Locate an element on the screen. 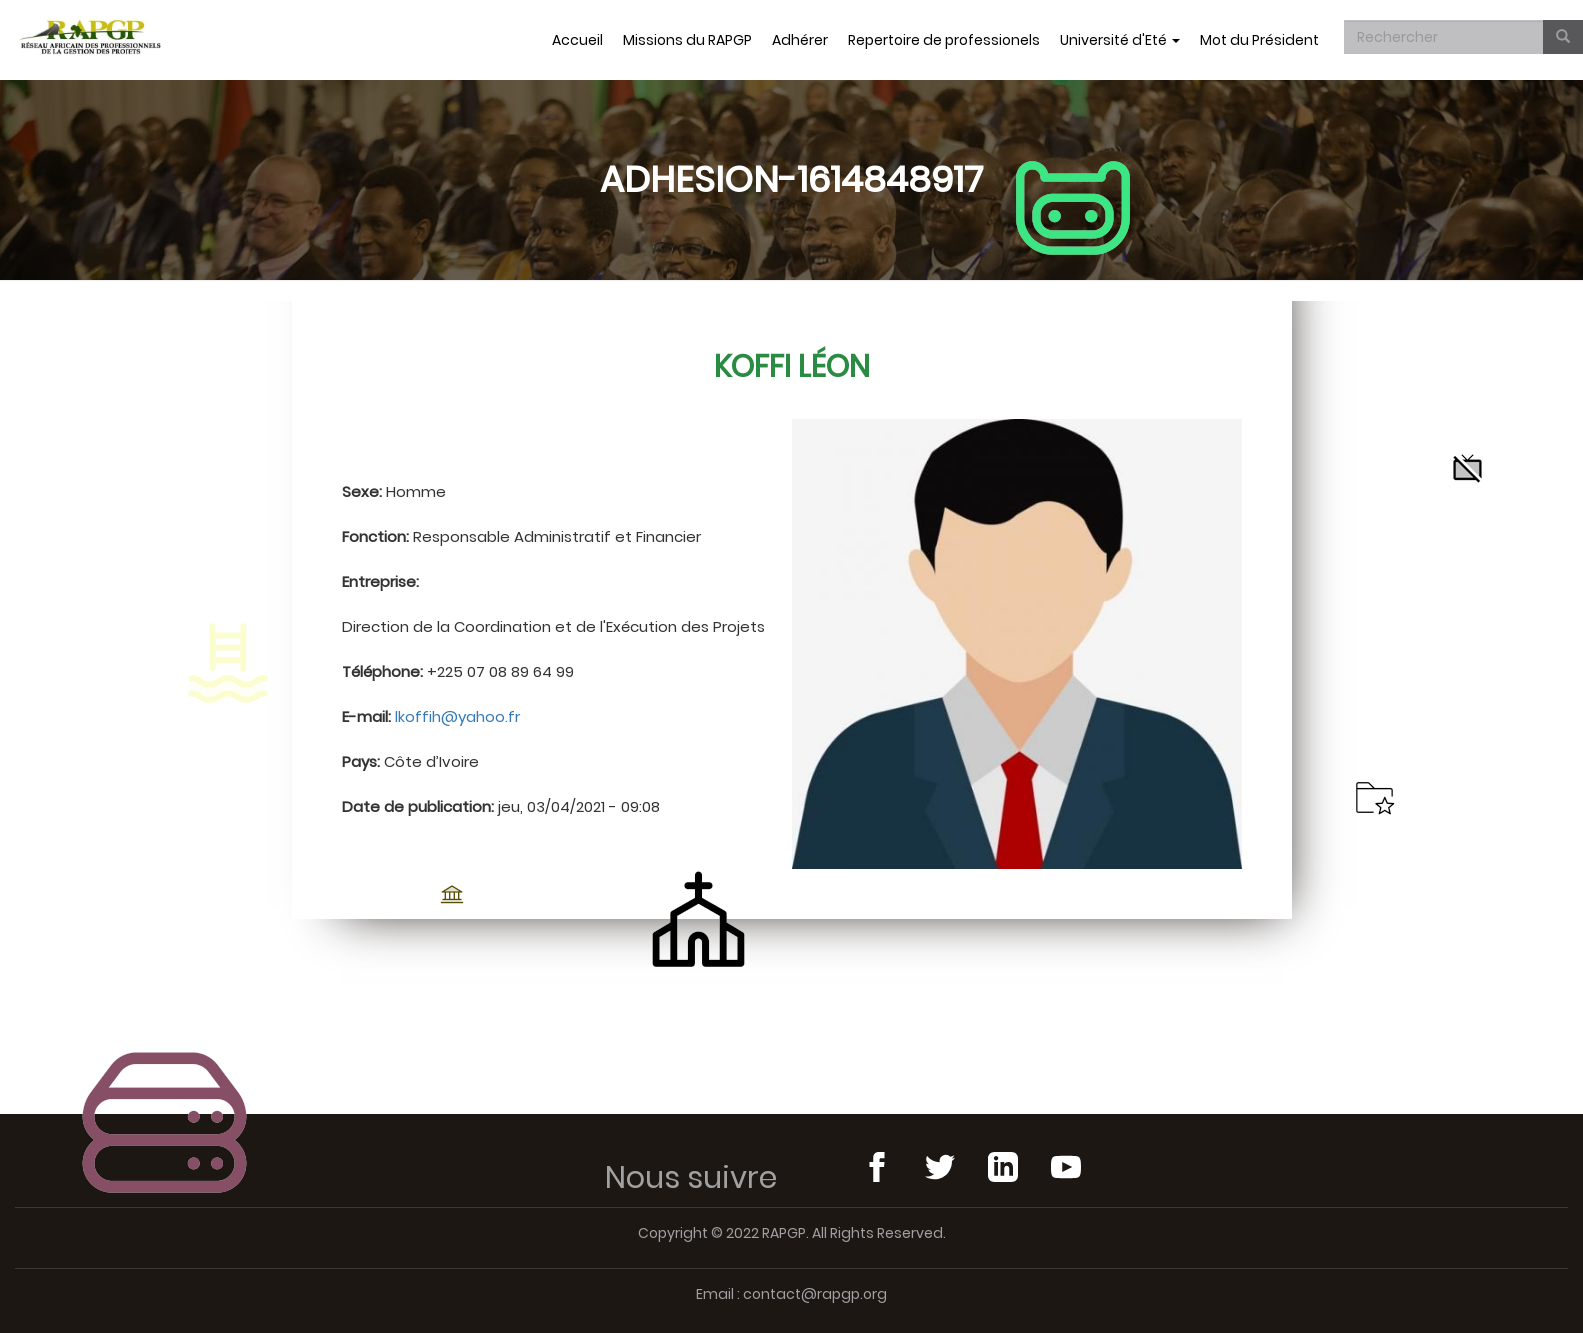 This screenshot has width=1583, height=1333. access your starred or favorite folders is located at coordinates (1374, 797).